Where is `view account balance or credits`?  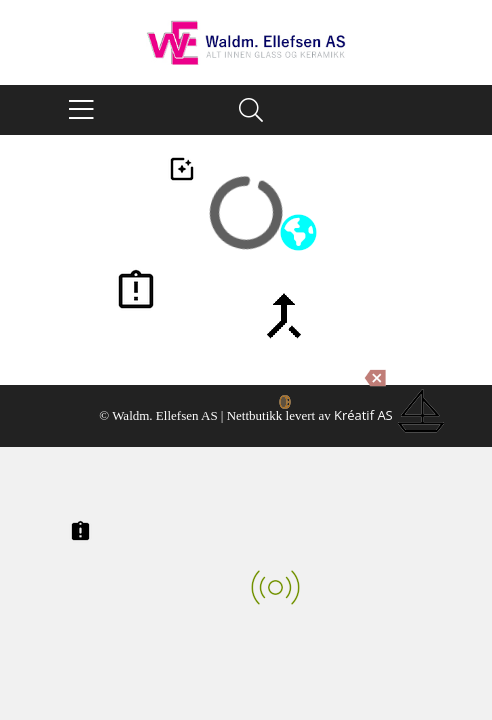
view account balance or credits is located at coordinates (285, 402).